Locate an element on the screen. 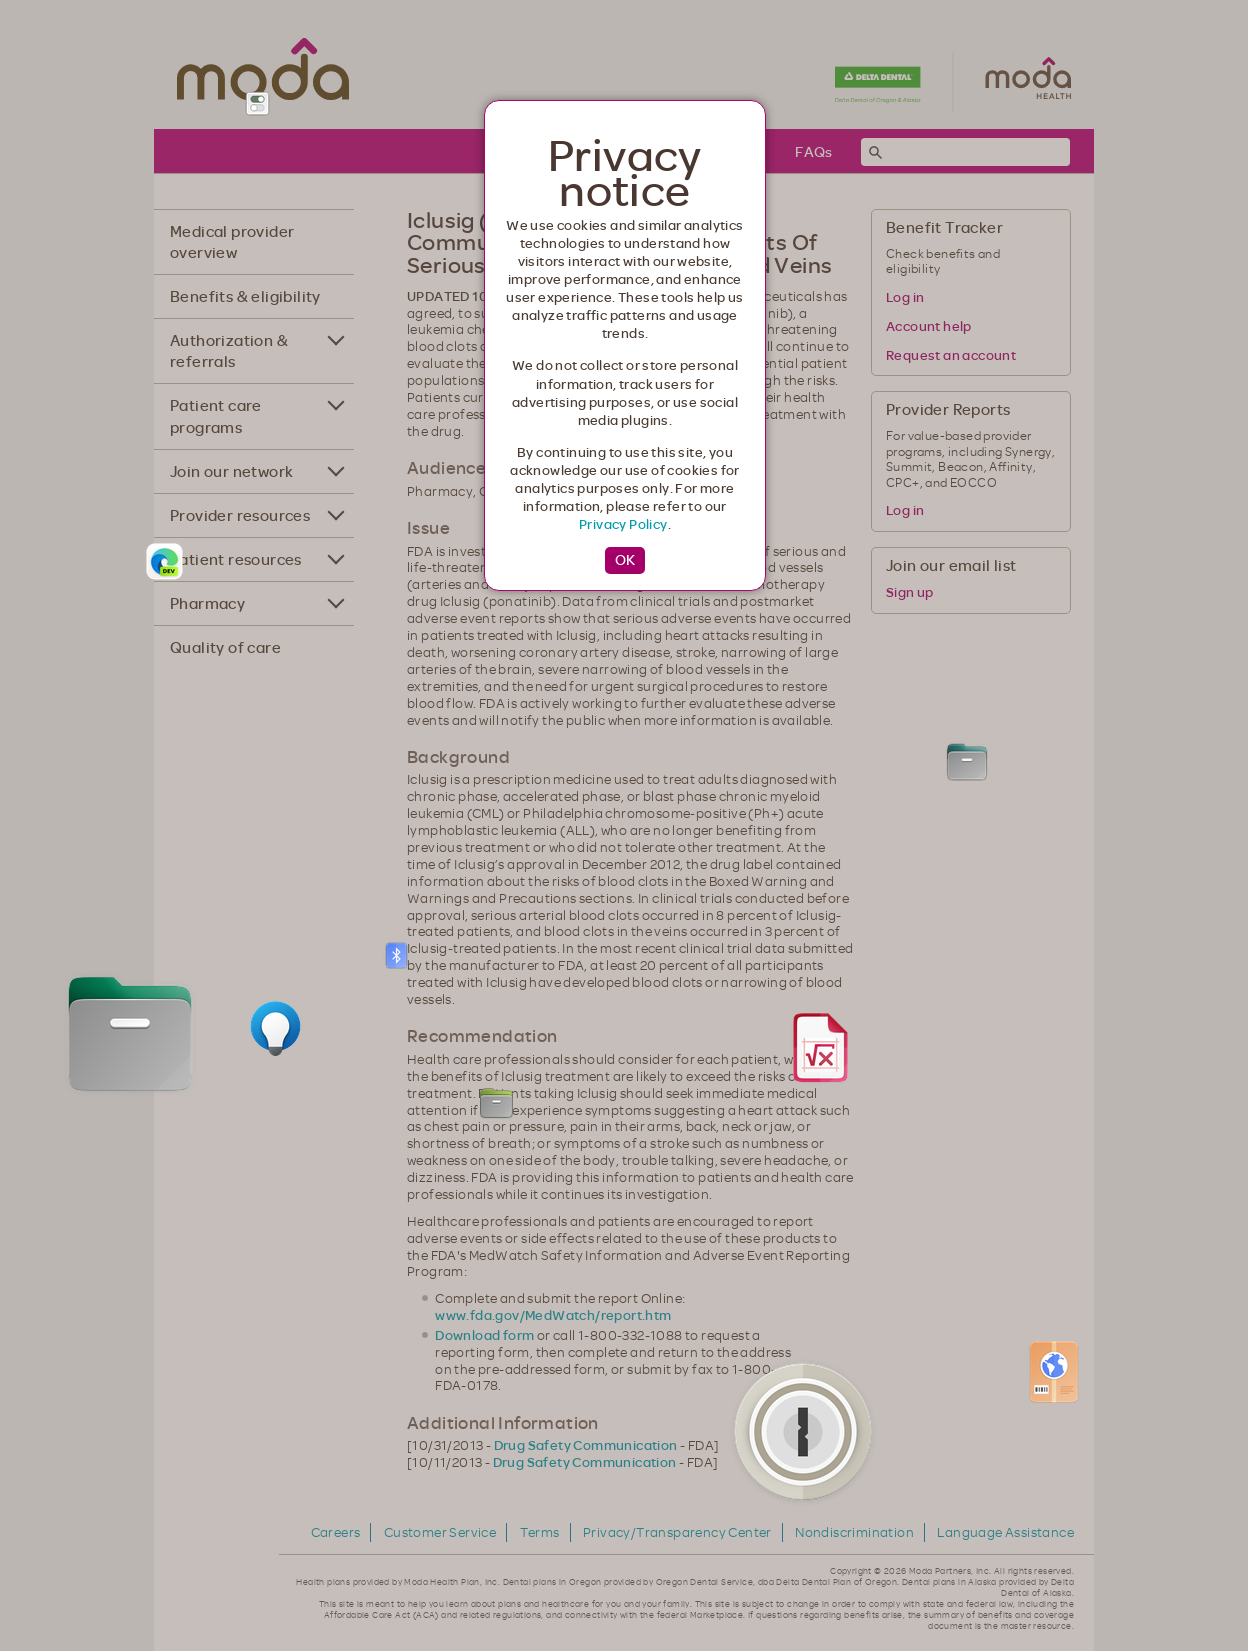 This screenshot has height=1651, width=1248. open bluetooth settings app is located at coordinates (396, 955).